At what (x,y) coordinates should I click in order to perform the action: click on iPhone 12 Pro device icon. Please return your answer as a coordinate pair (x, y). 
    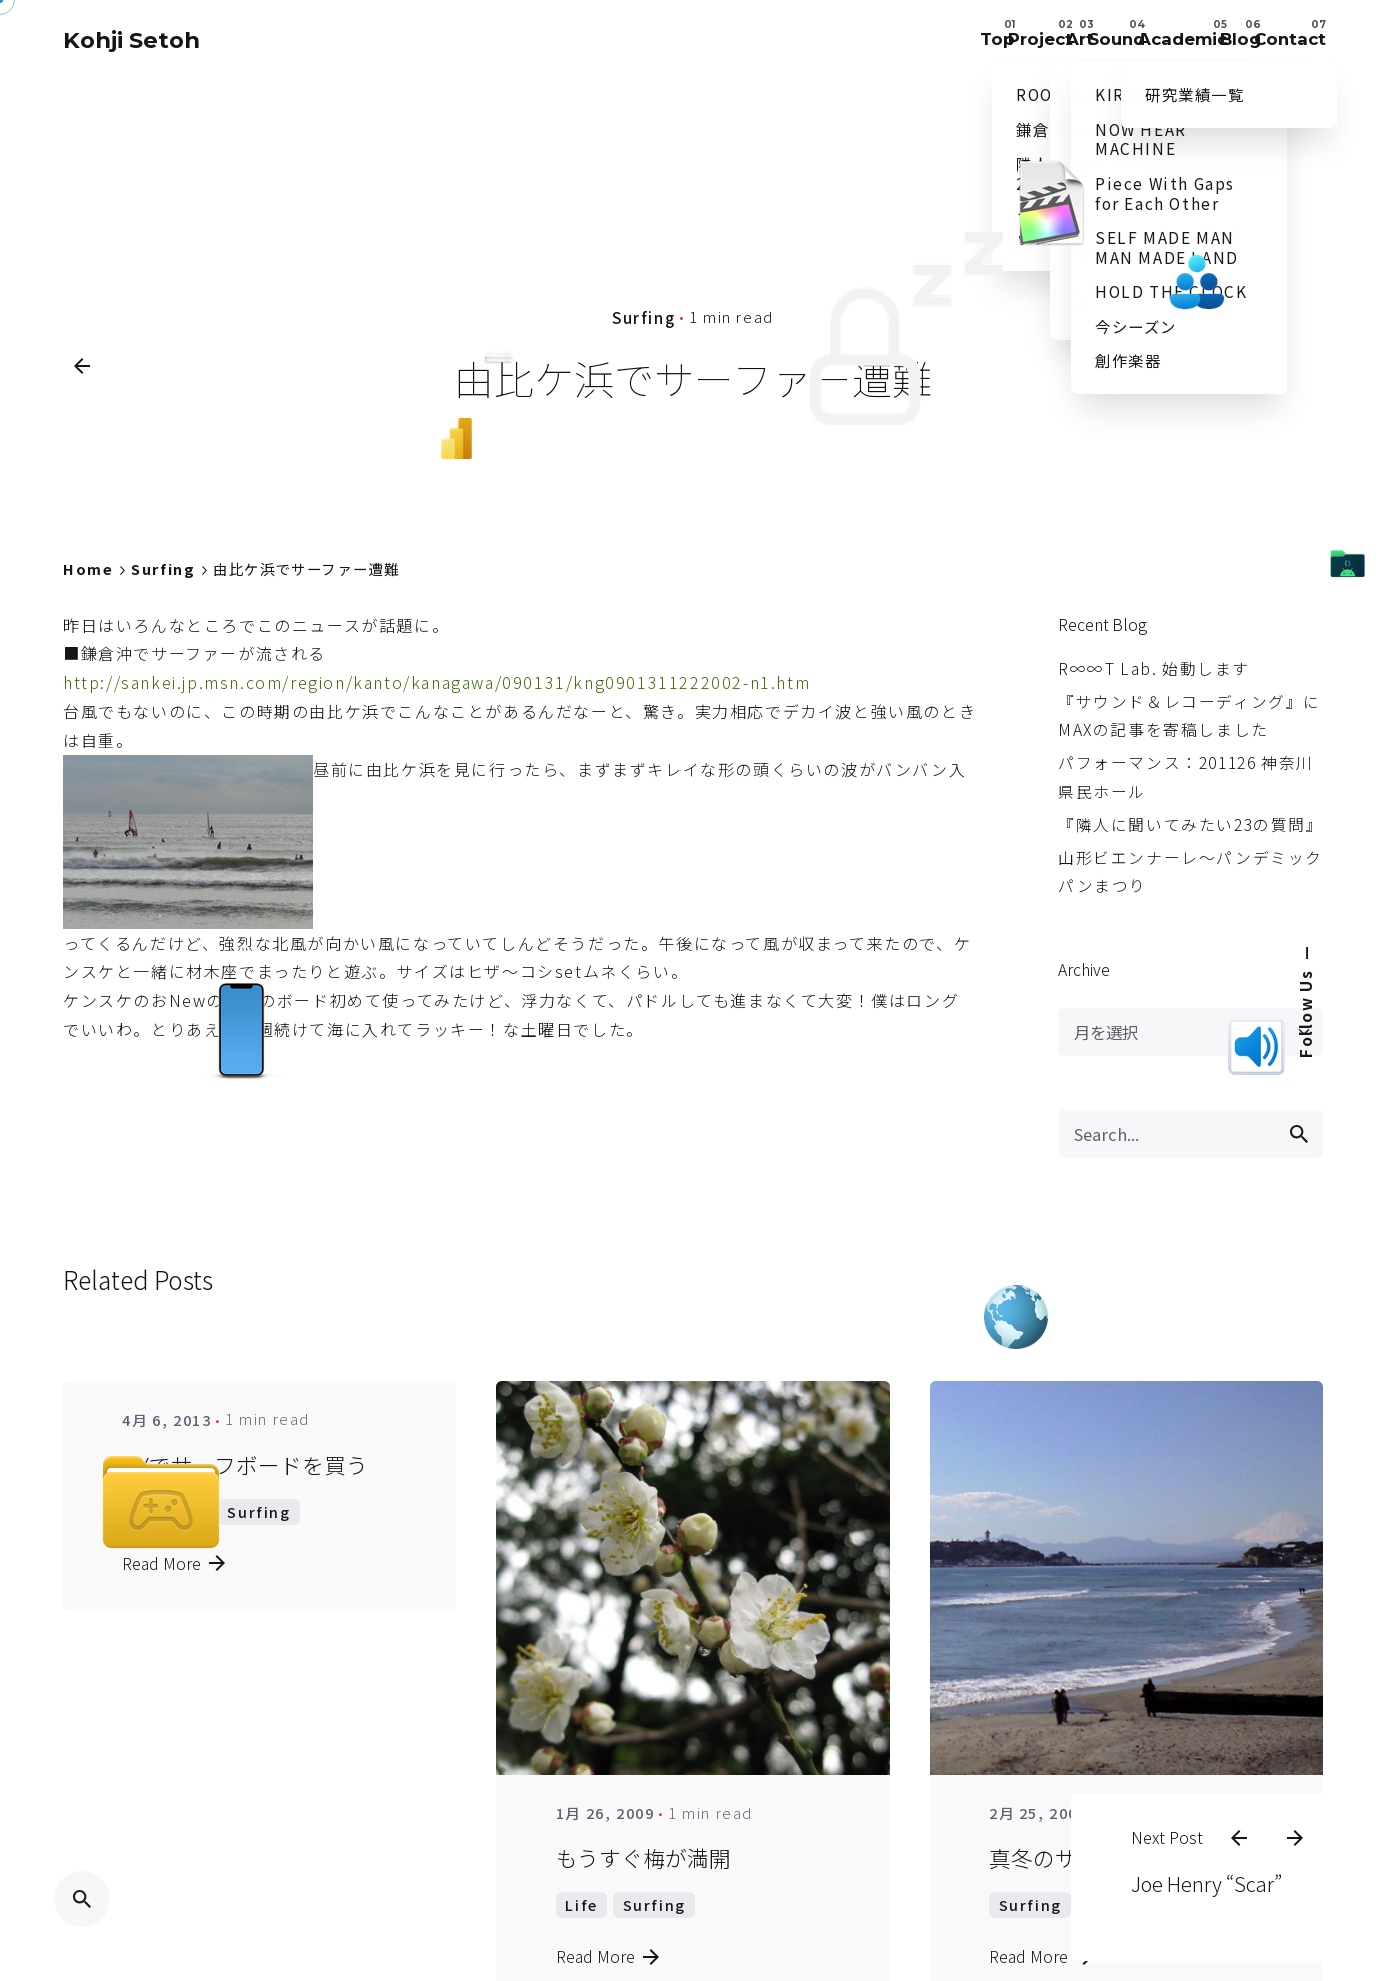
    Looking at the image, I should click on (241, 1031).